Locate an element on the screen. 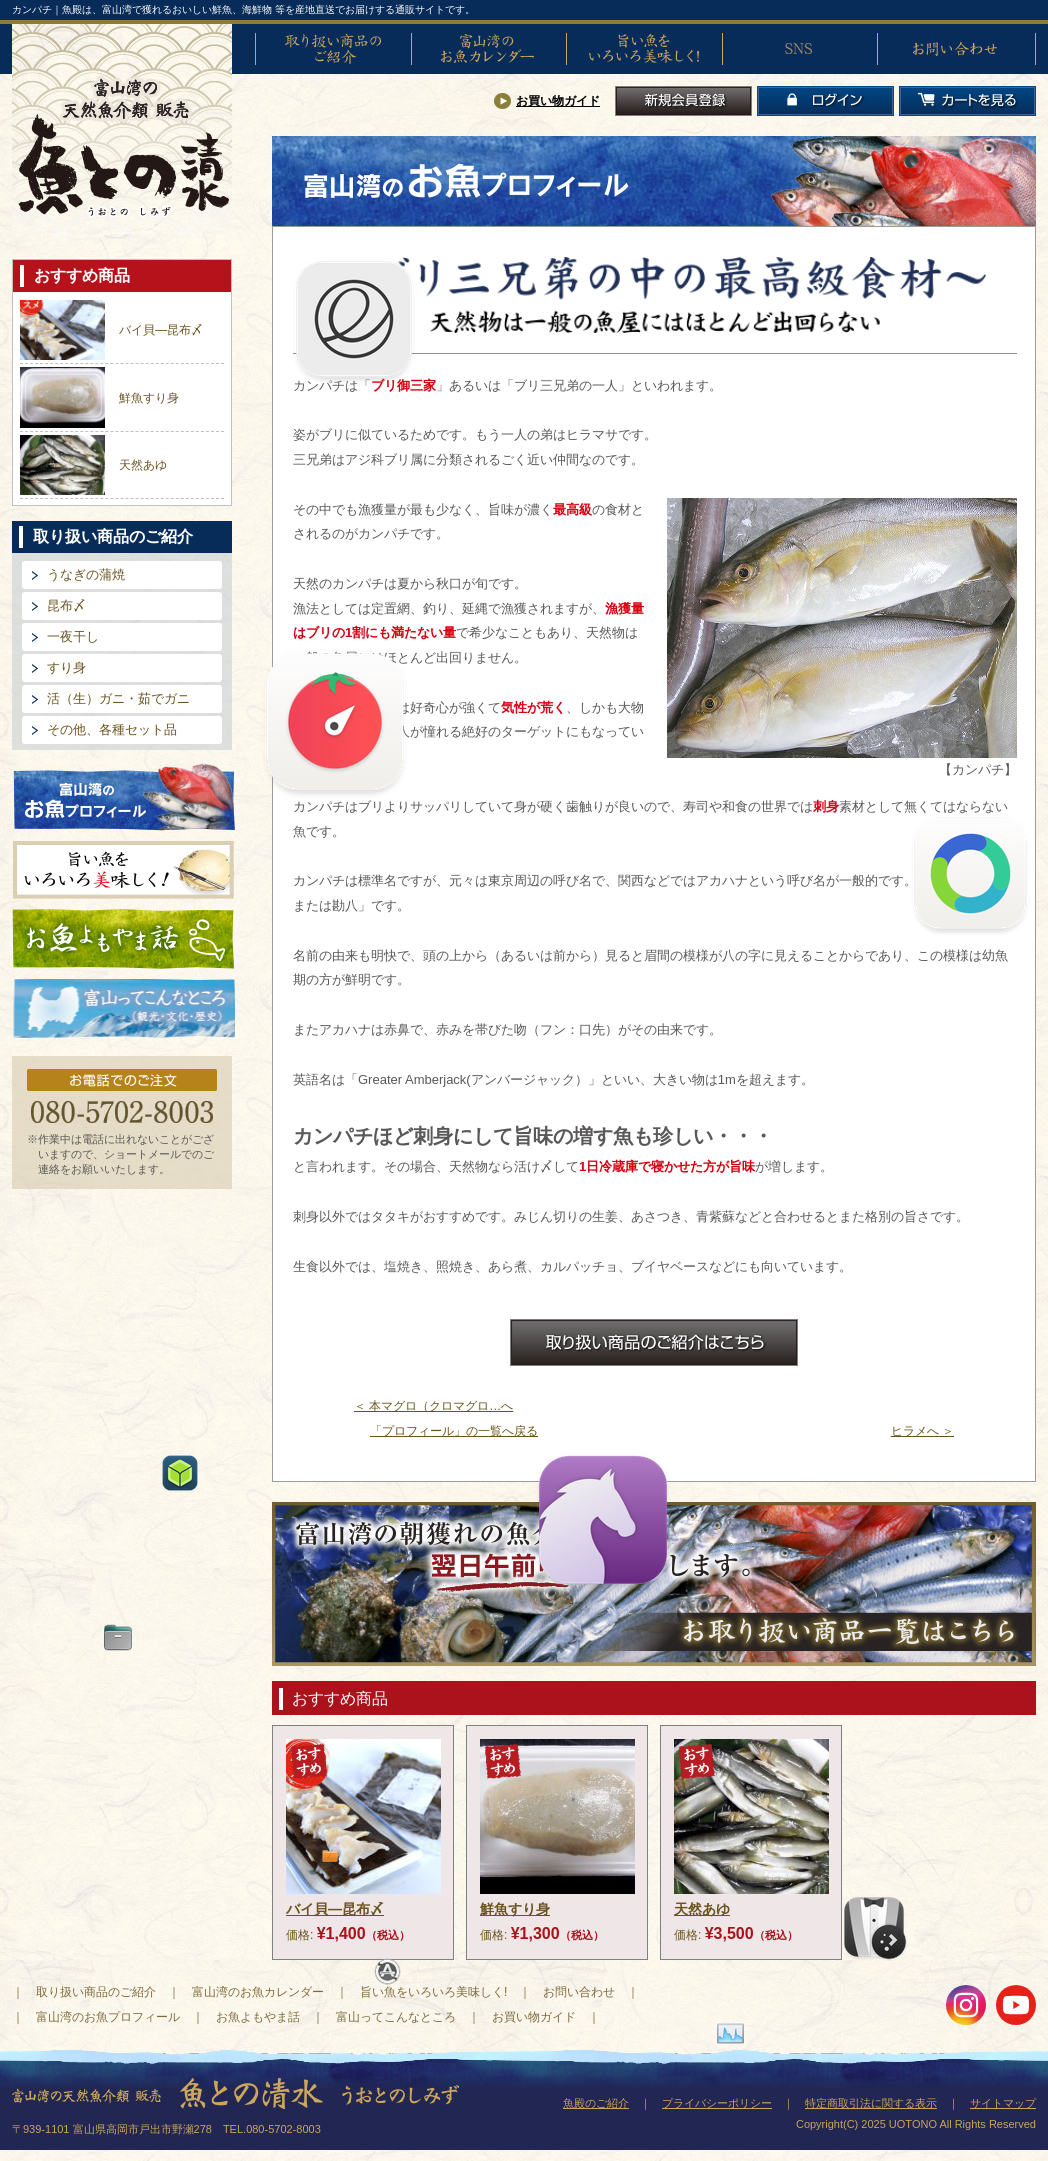 The width and height of the screenshot is (1048, 2161). open synergy app for keyboard and mouse sharing is located at coordinates (970, 873).